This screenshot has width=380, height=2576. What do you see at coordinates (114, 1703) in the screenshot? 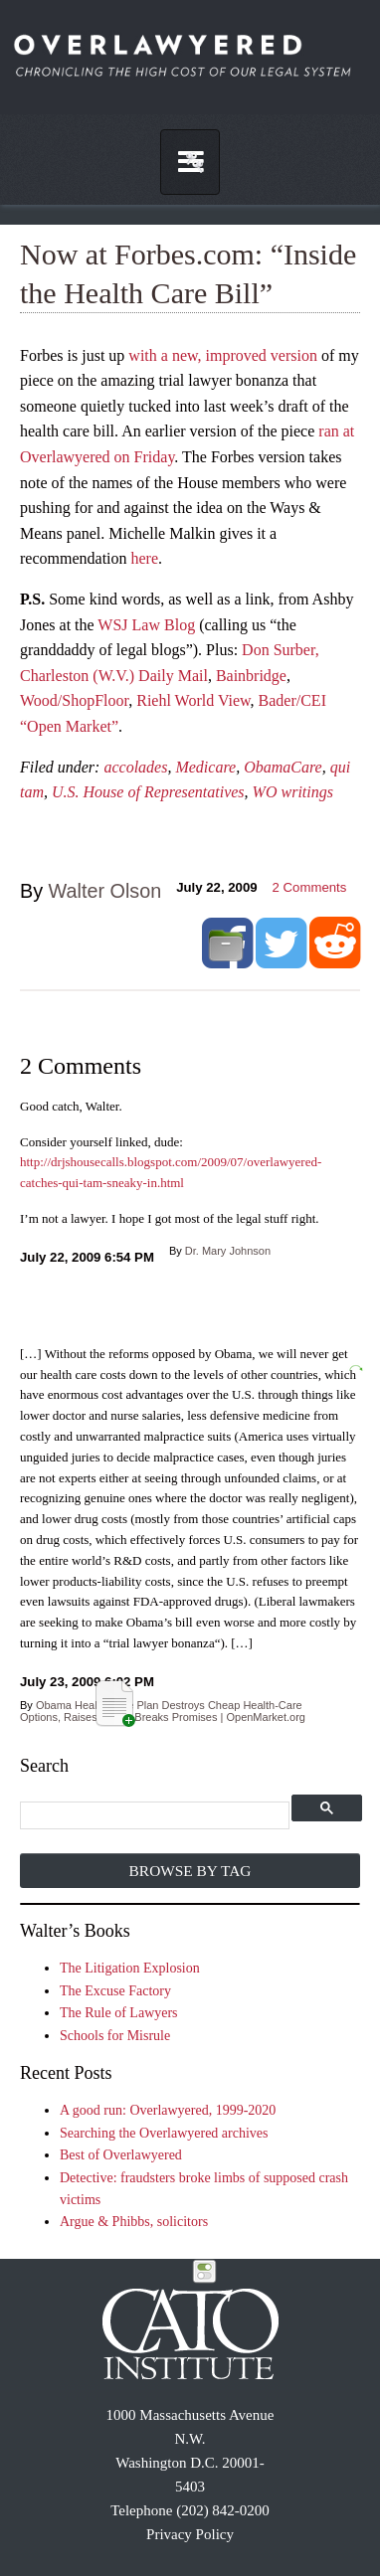
I see `create a new document` at bounding box center [114, 1703].